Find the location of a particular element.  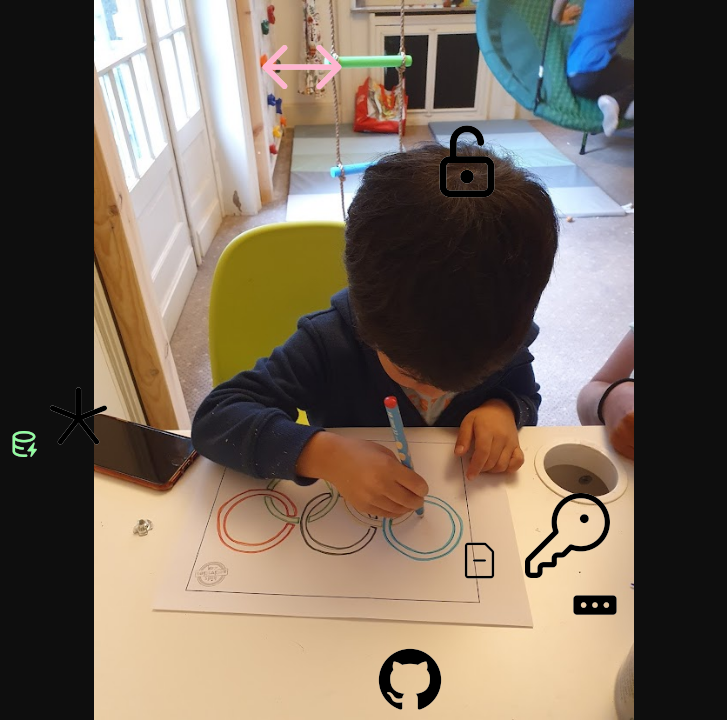

access account security settings is located at coordinates (567, 535).